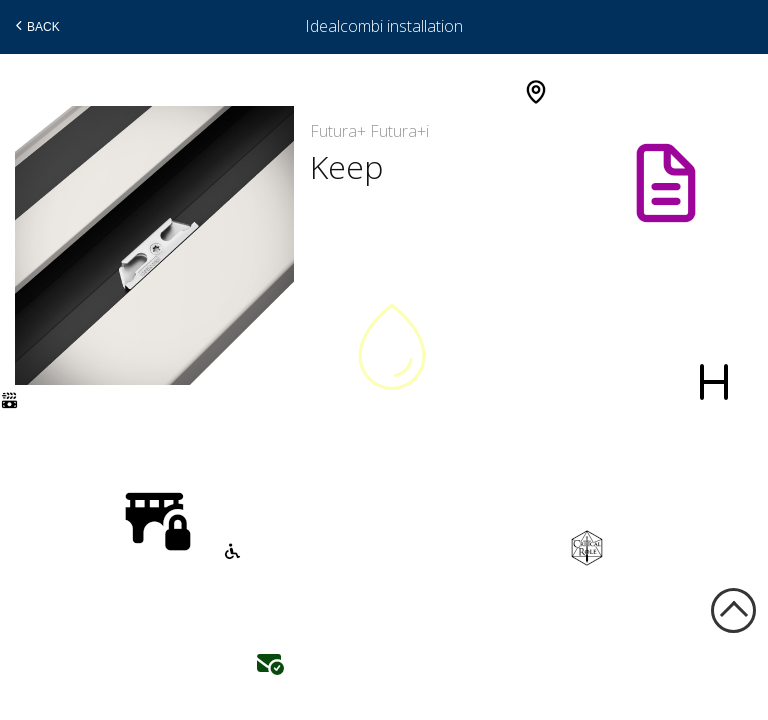 Image resolution: width=768 pixels, height=720 pixels. What do you see at coordinates (666, 183) in the screenshot?
I see `view document contents` at bounding box center [666, 183].